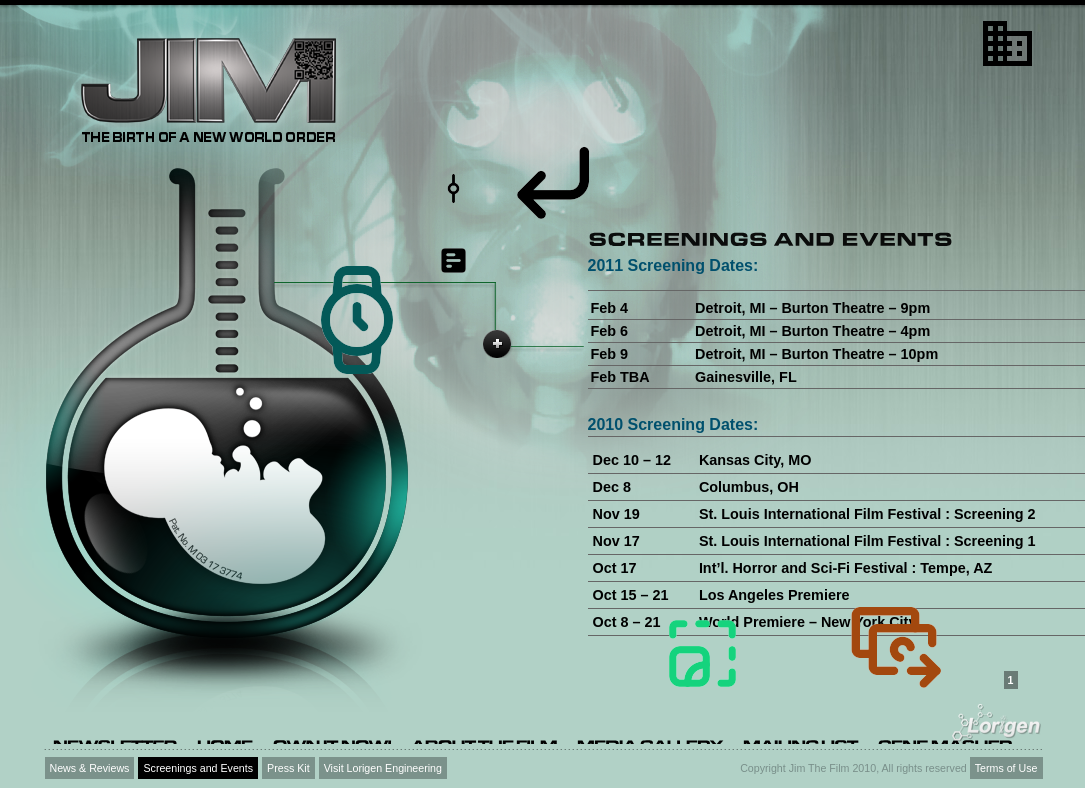 The height and width of the screenshot is (788, 1085). What do you see at coordinates (702, 653) in the screenshot?
I see `enable picture-in-picture mode for an image` at bounding box center [702, 653].